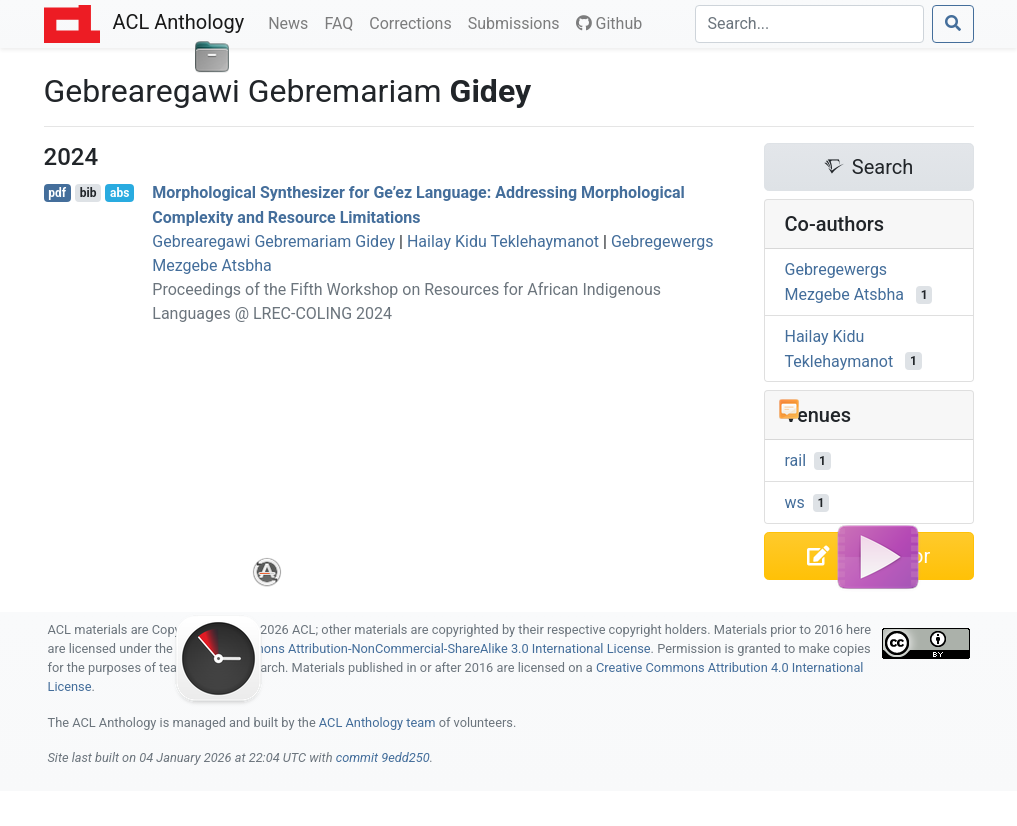  I want to click on open the chatty messaging app, so click(789, 409).